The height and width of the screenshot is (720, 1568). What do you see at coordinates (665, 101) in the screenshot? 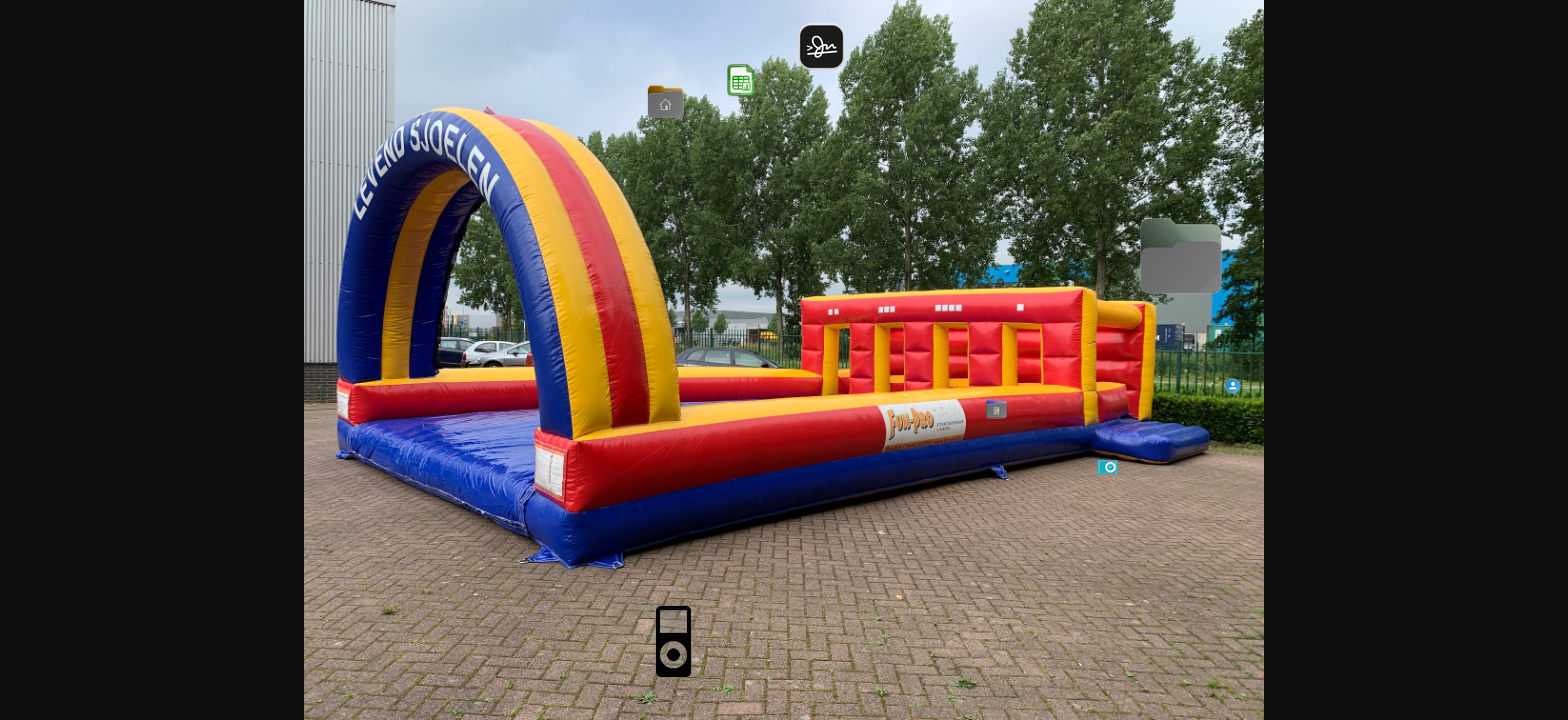
I see `access your home folder` at bounding box center [665, 101].